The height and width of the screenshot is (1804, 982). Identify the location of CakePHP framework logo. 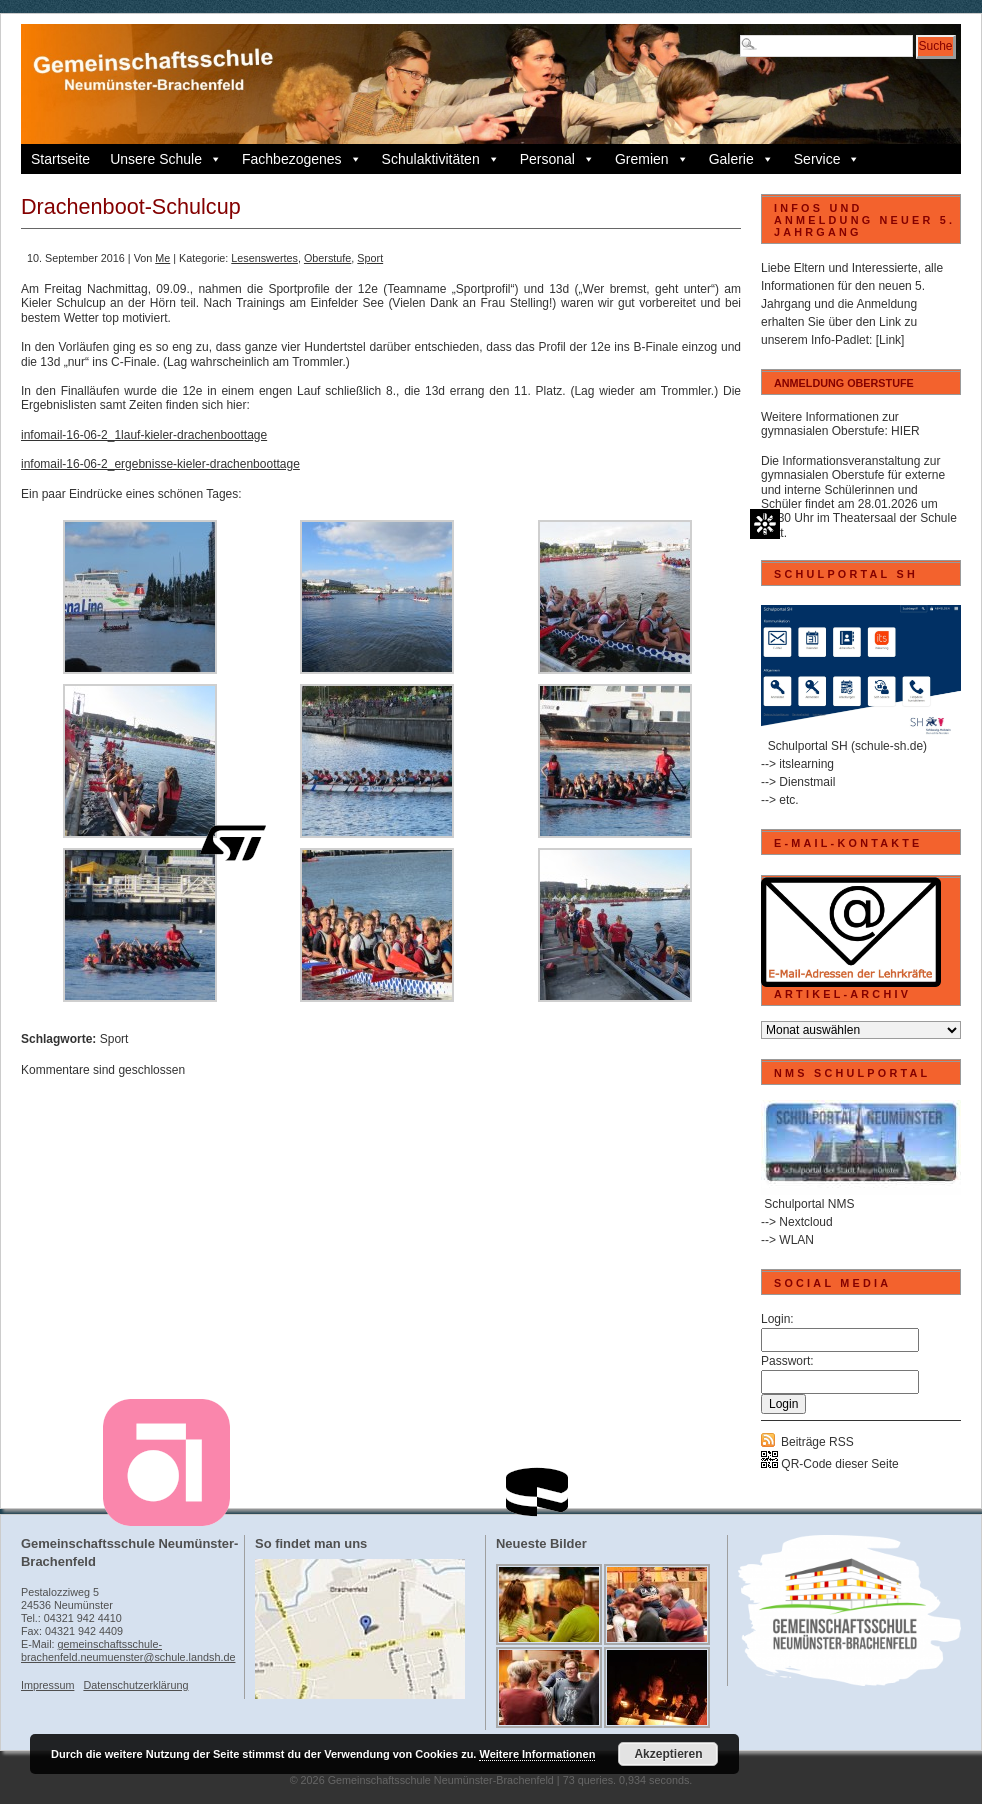
(537, 1492).